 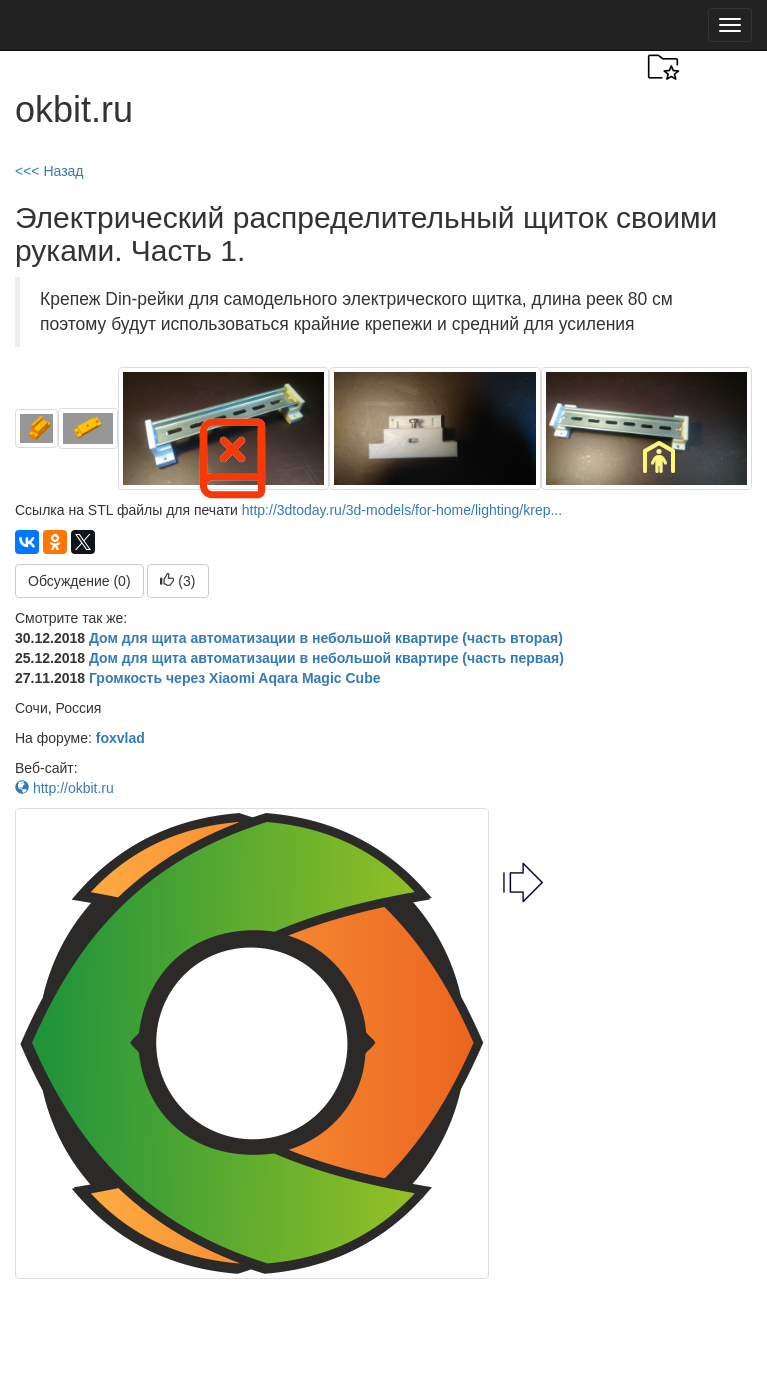 I want to click on find shelter or emergency housing, so click(x=659, y=457).